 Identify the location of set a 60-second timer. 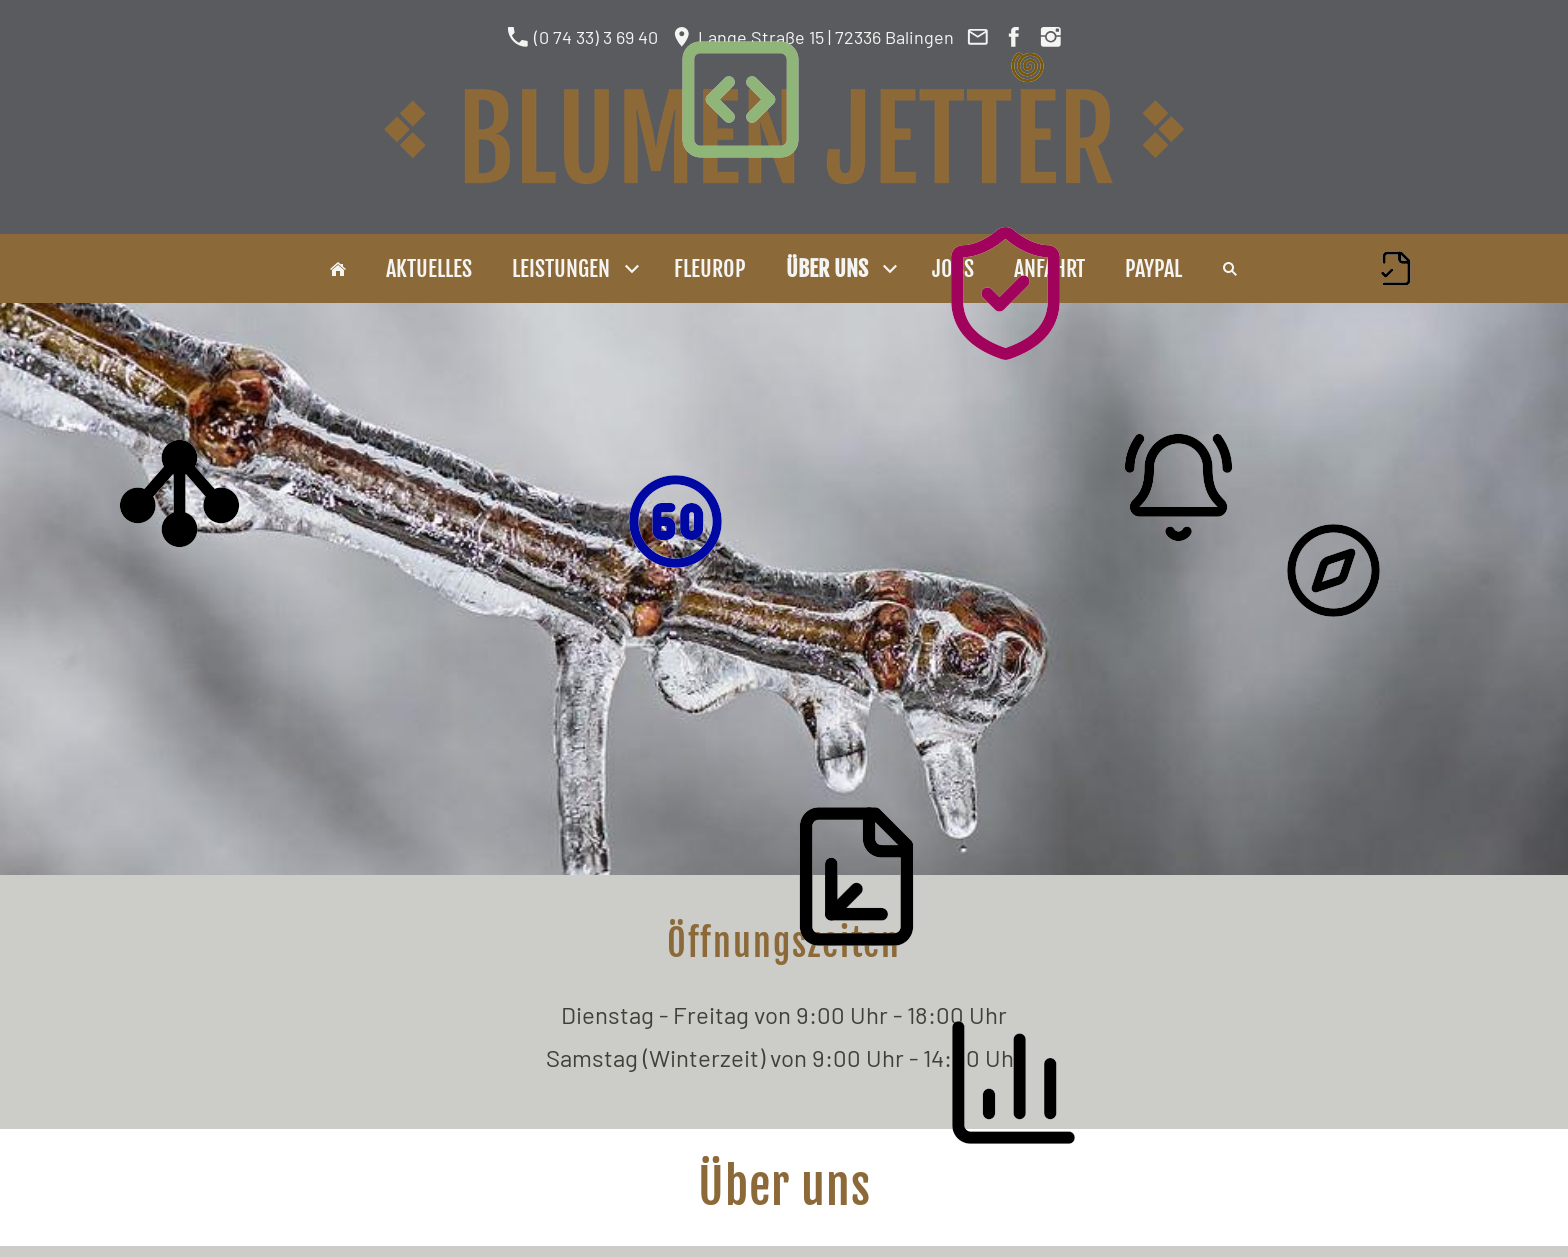
(675, 521).